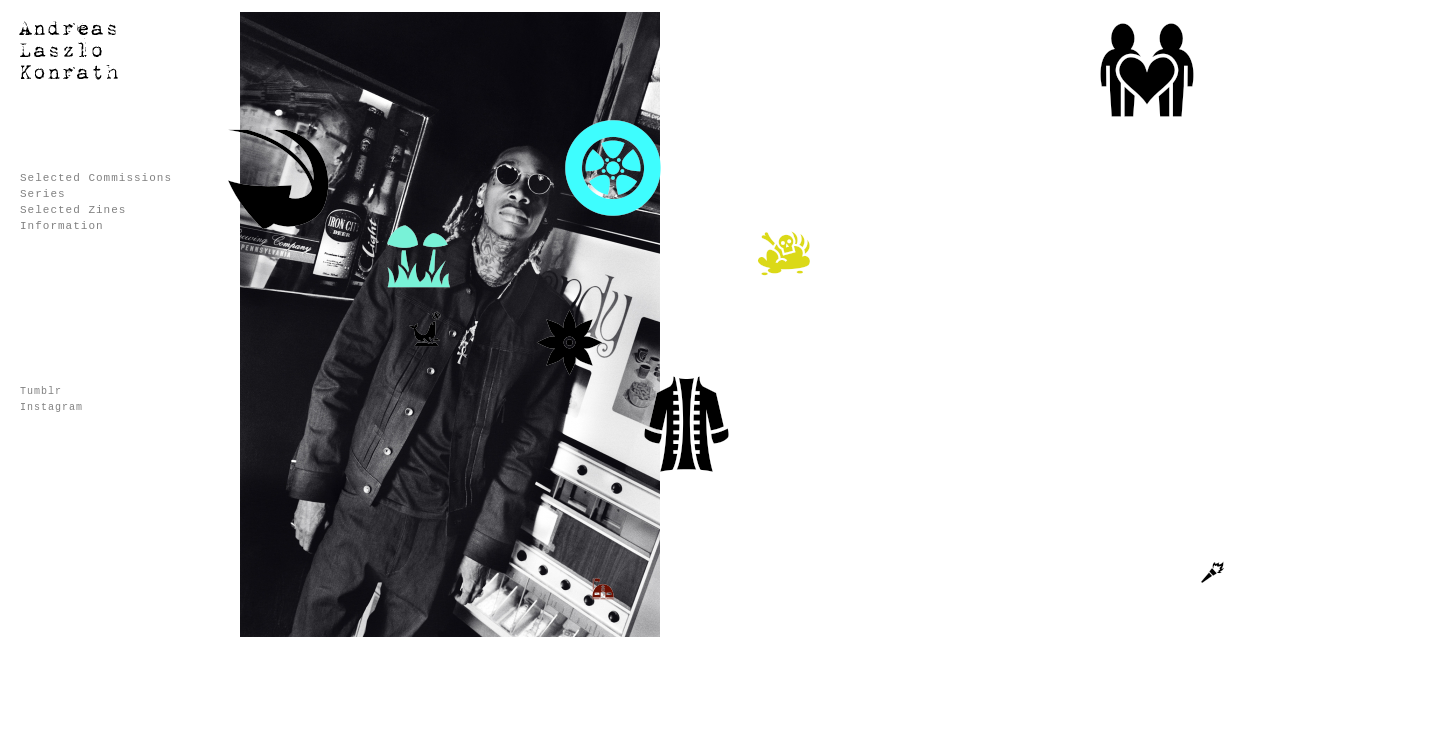 This screenshot has height=737, width=1440. I want to click on select pirate costume or outfit, so click(686, 422).